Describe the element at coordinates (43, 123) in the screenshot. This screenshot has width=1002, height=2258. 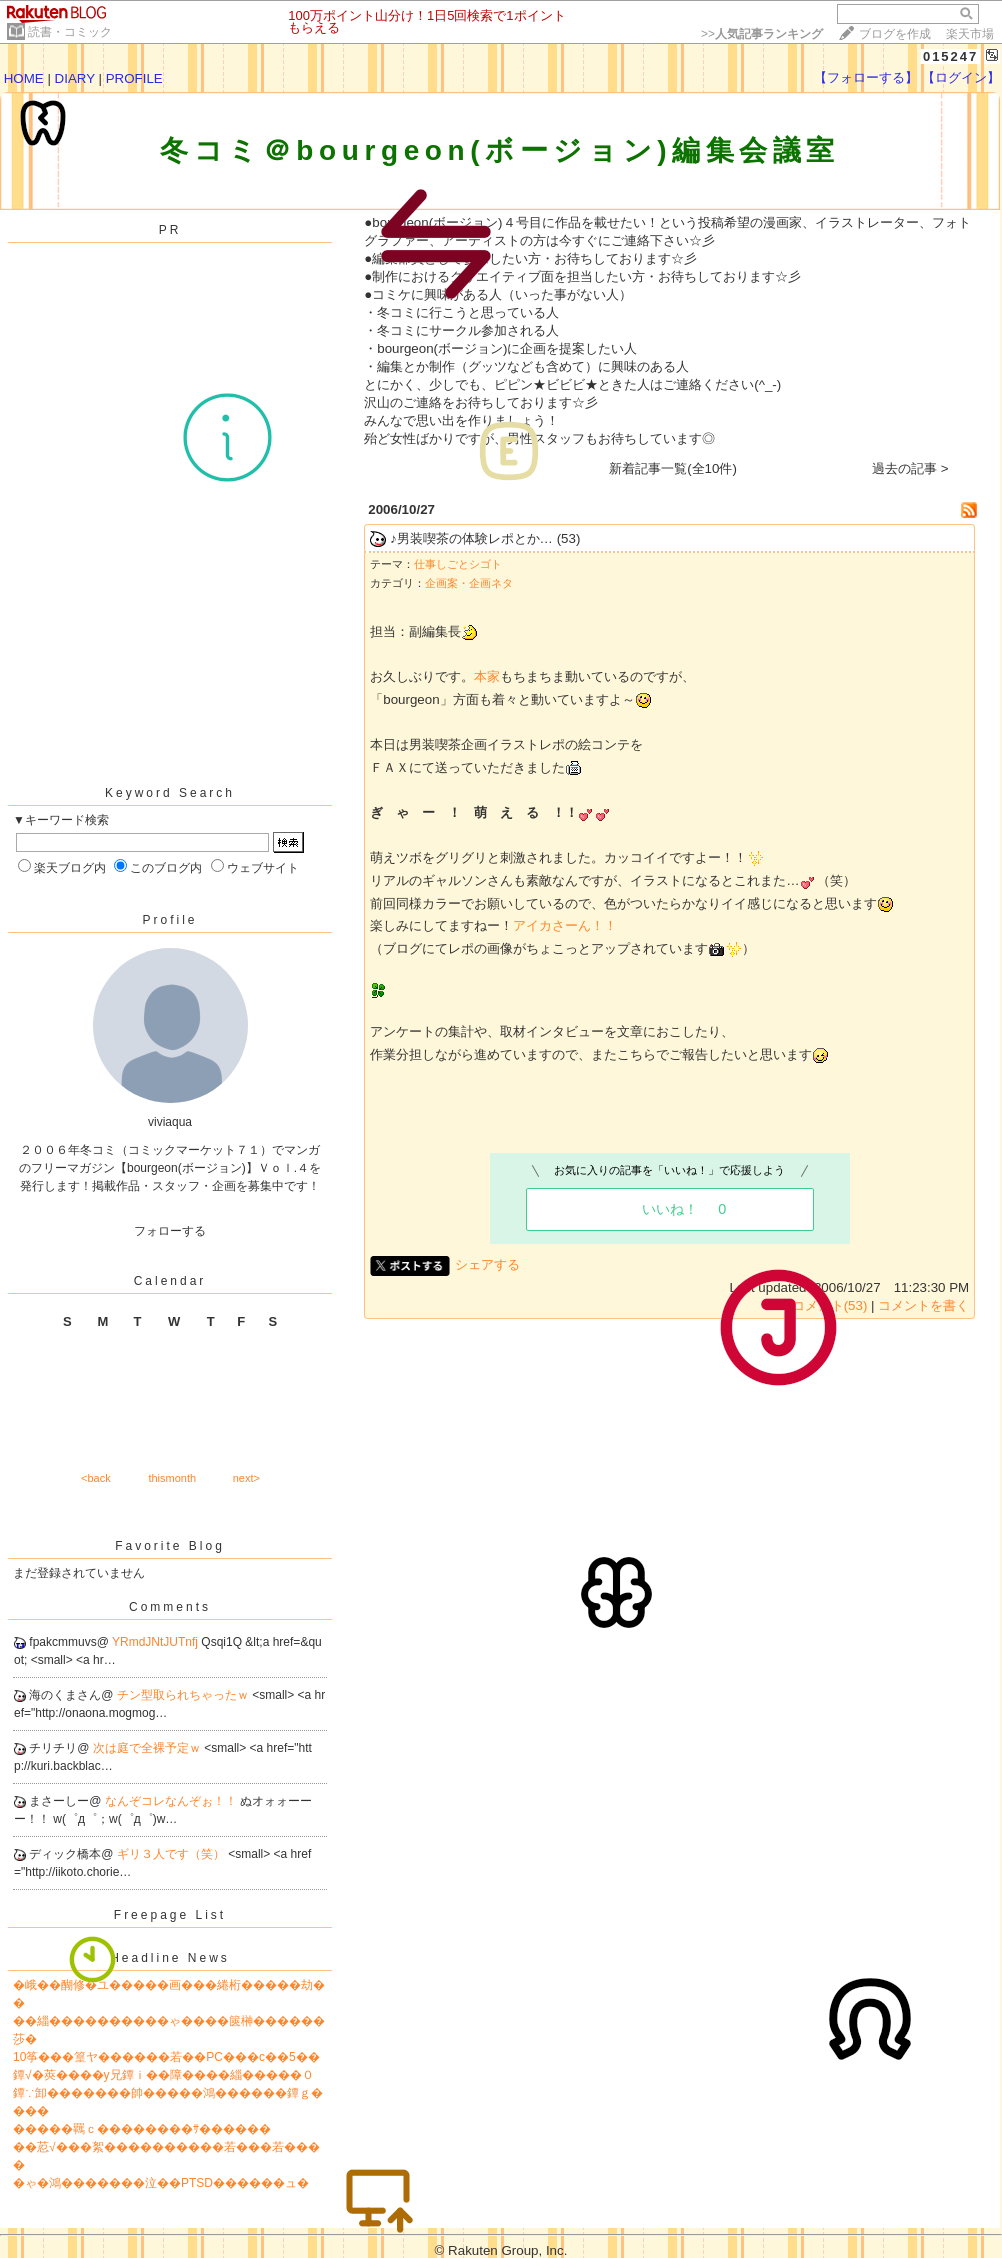
I see `indicates a chipped or damaged tooth` at that location.